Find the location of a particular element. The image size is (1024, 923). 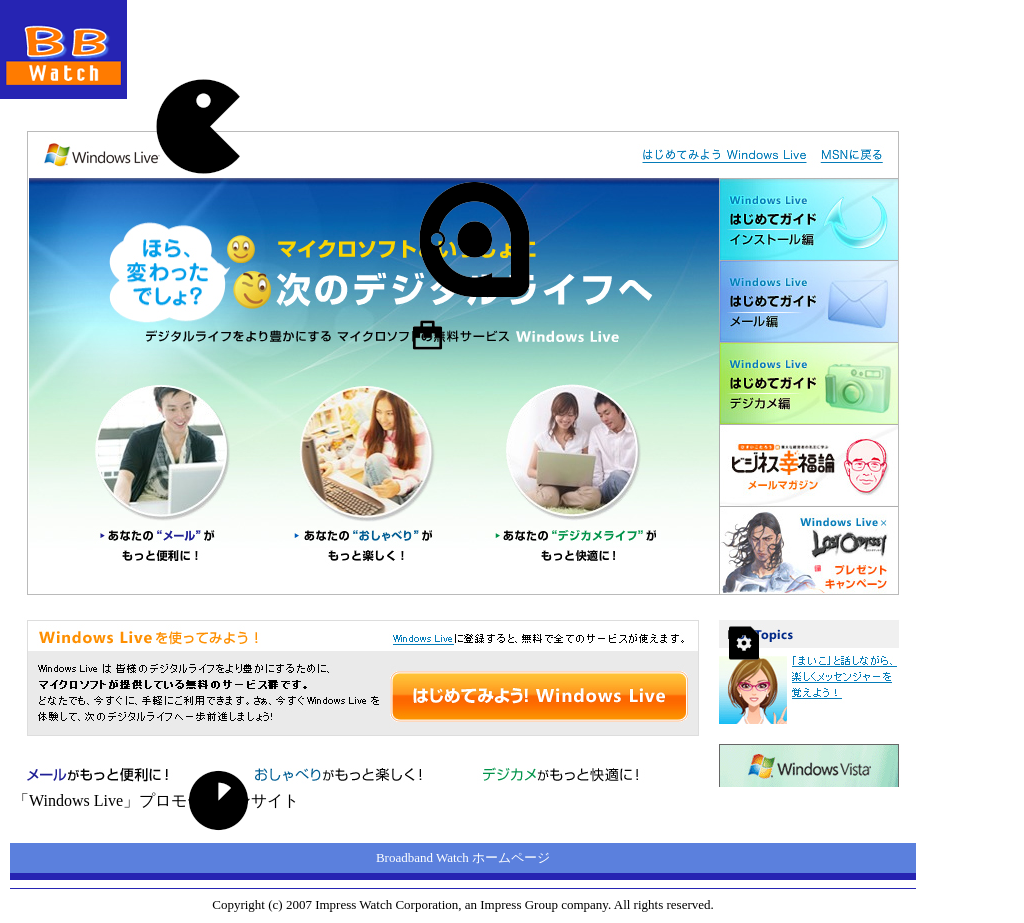

access file settings or preferences is located at coordinates (744, 643).